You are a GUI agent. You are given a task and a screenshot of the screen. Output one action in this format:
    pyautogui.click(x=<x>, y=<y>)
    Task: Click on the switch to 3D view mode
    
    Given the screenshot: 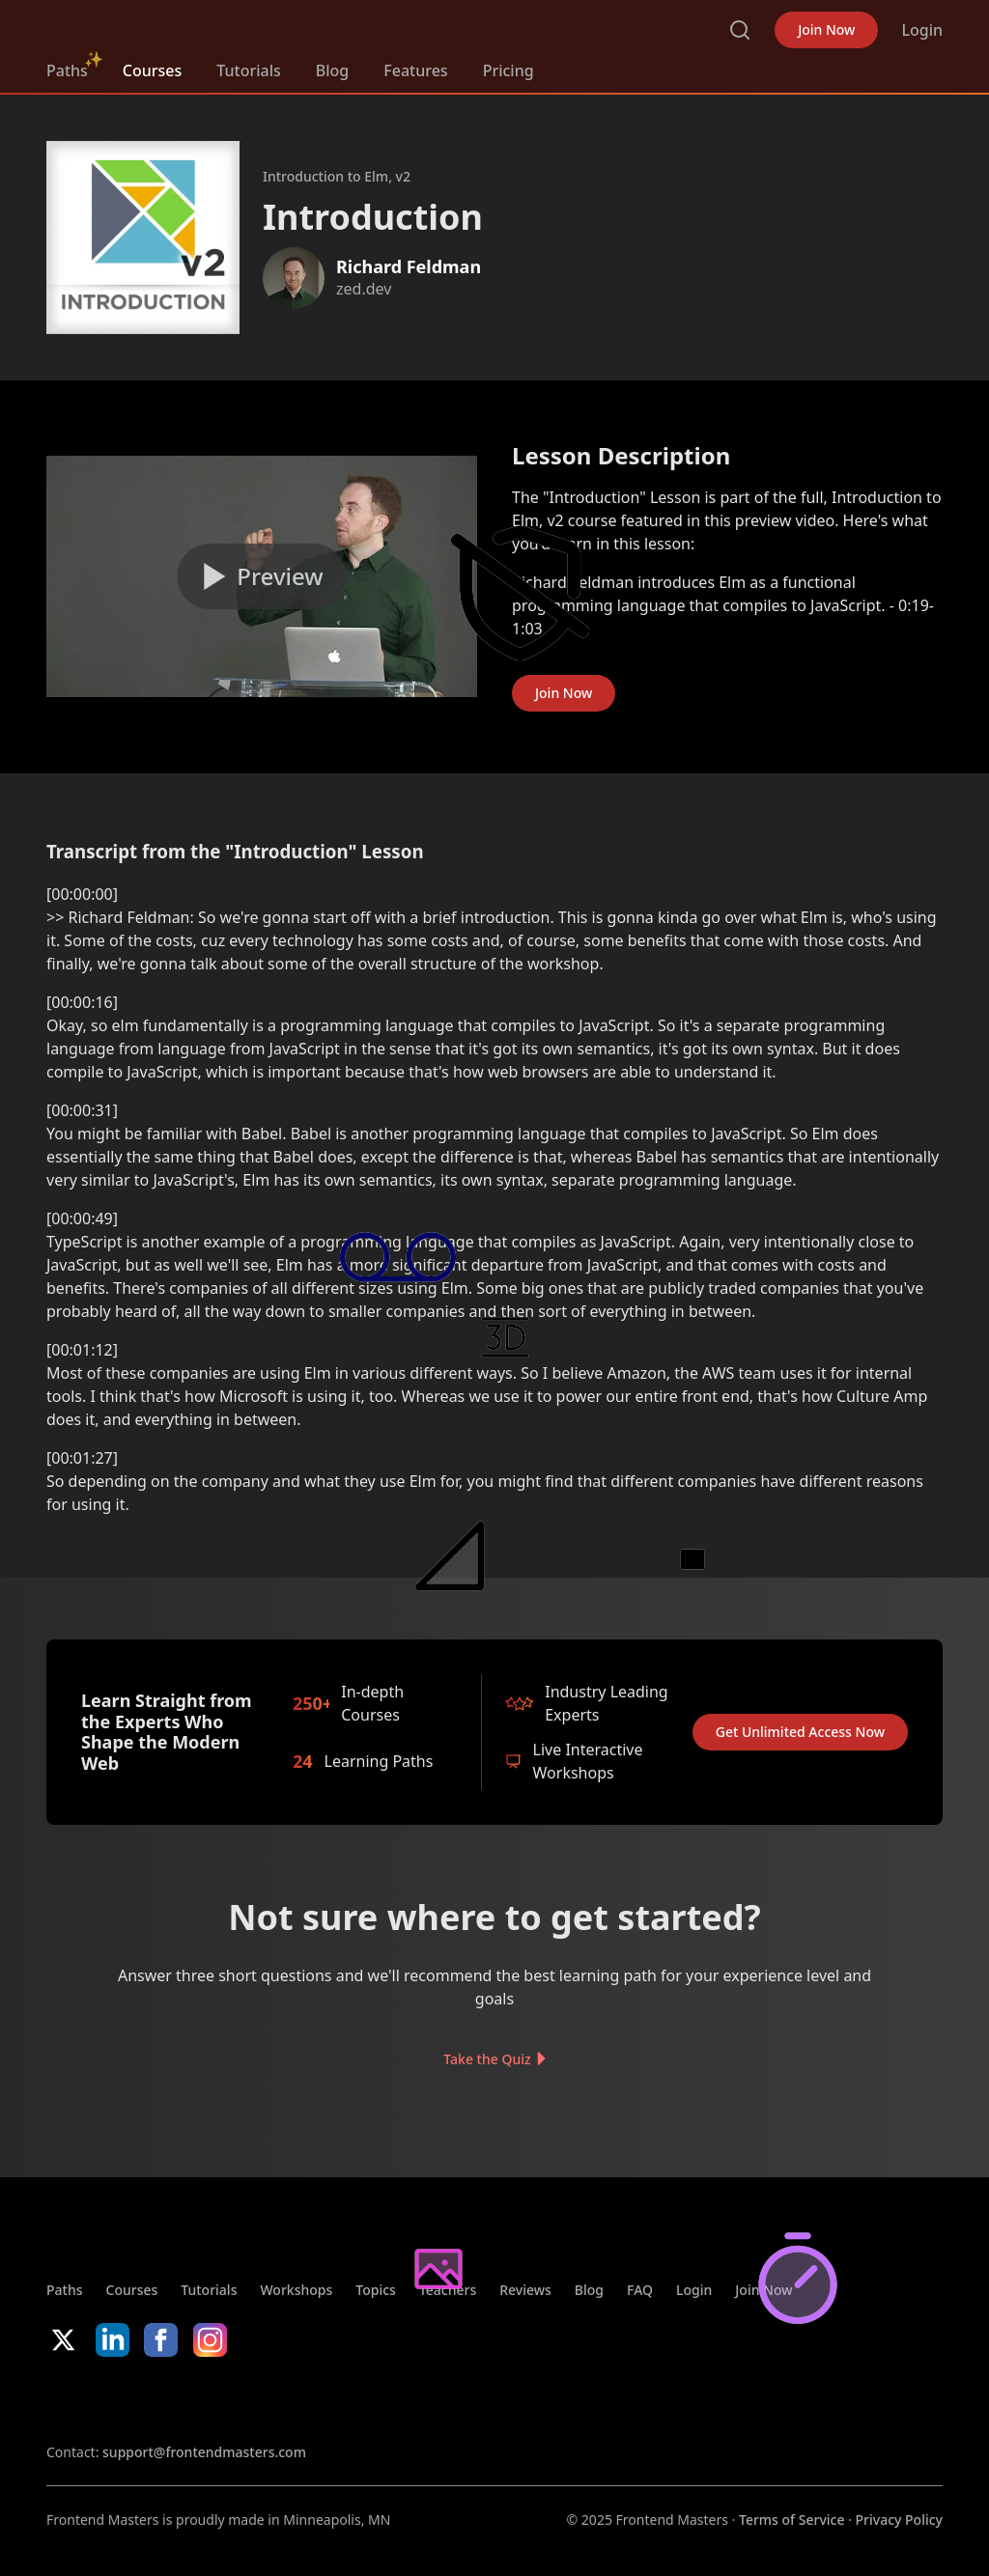 What is the action you would take?
    pyautogui.click(x=505, y=1337)
    